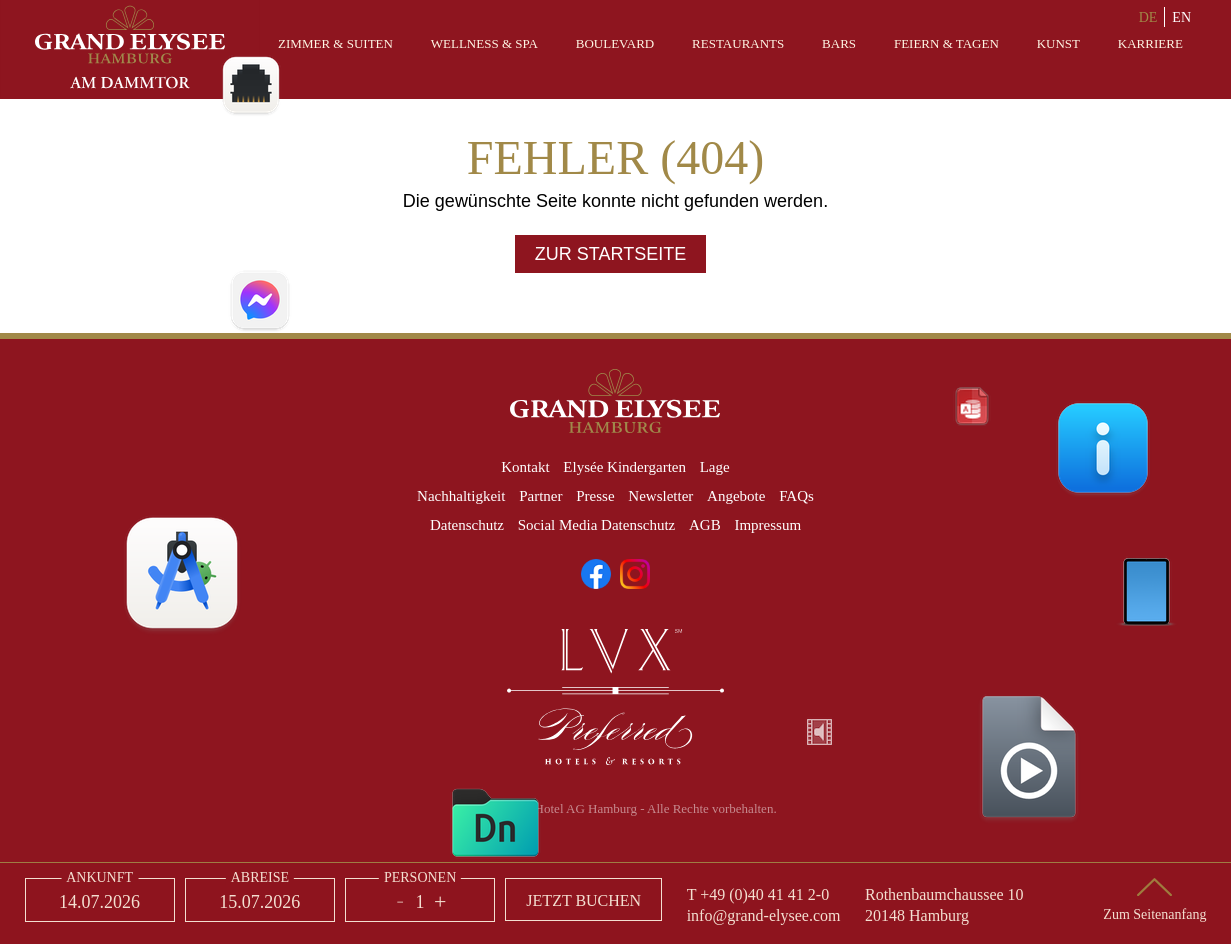  Describe the element at coordinates (251, 85) in the screenshot. I see `configure DSL network connection settings` at that location.